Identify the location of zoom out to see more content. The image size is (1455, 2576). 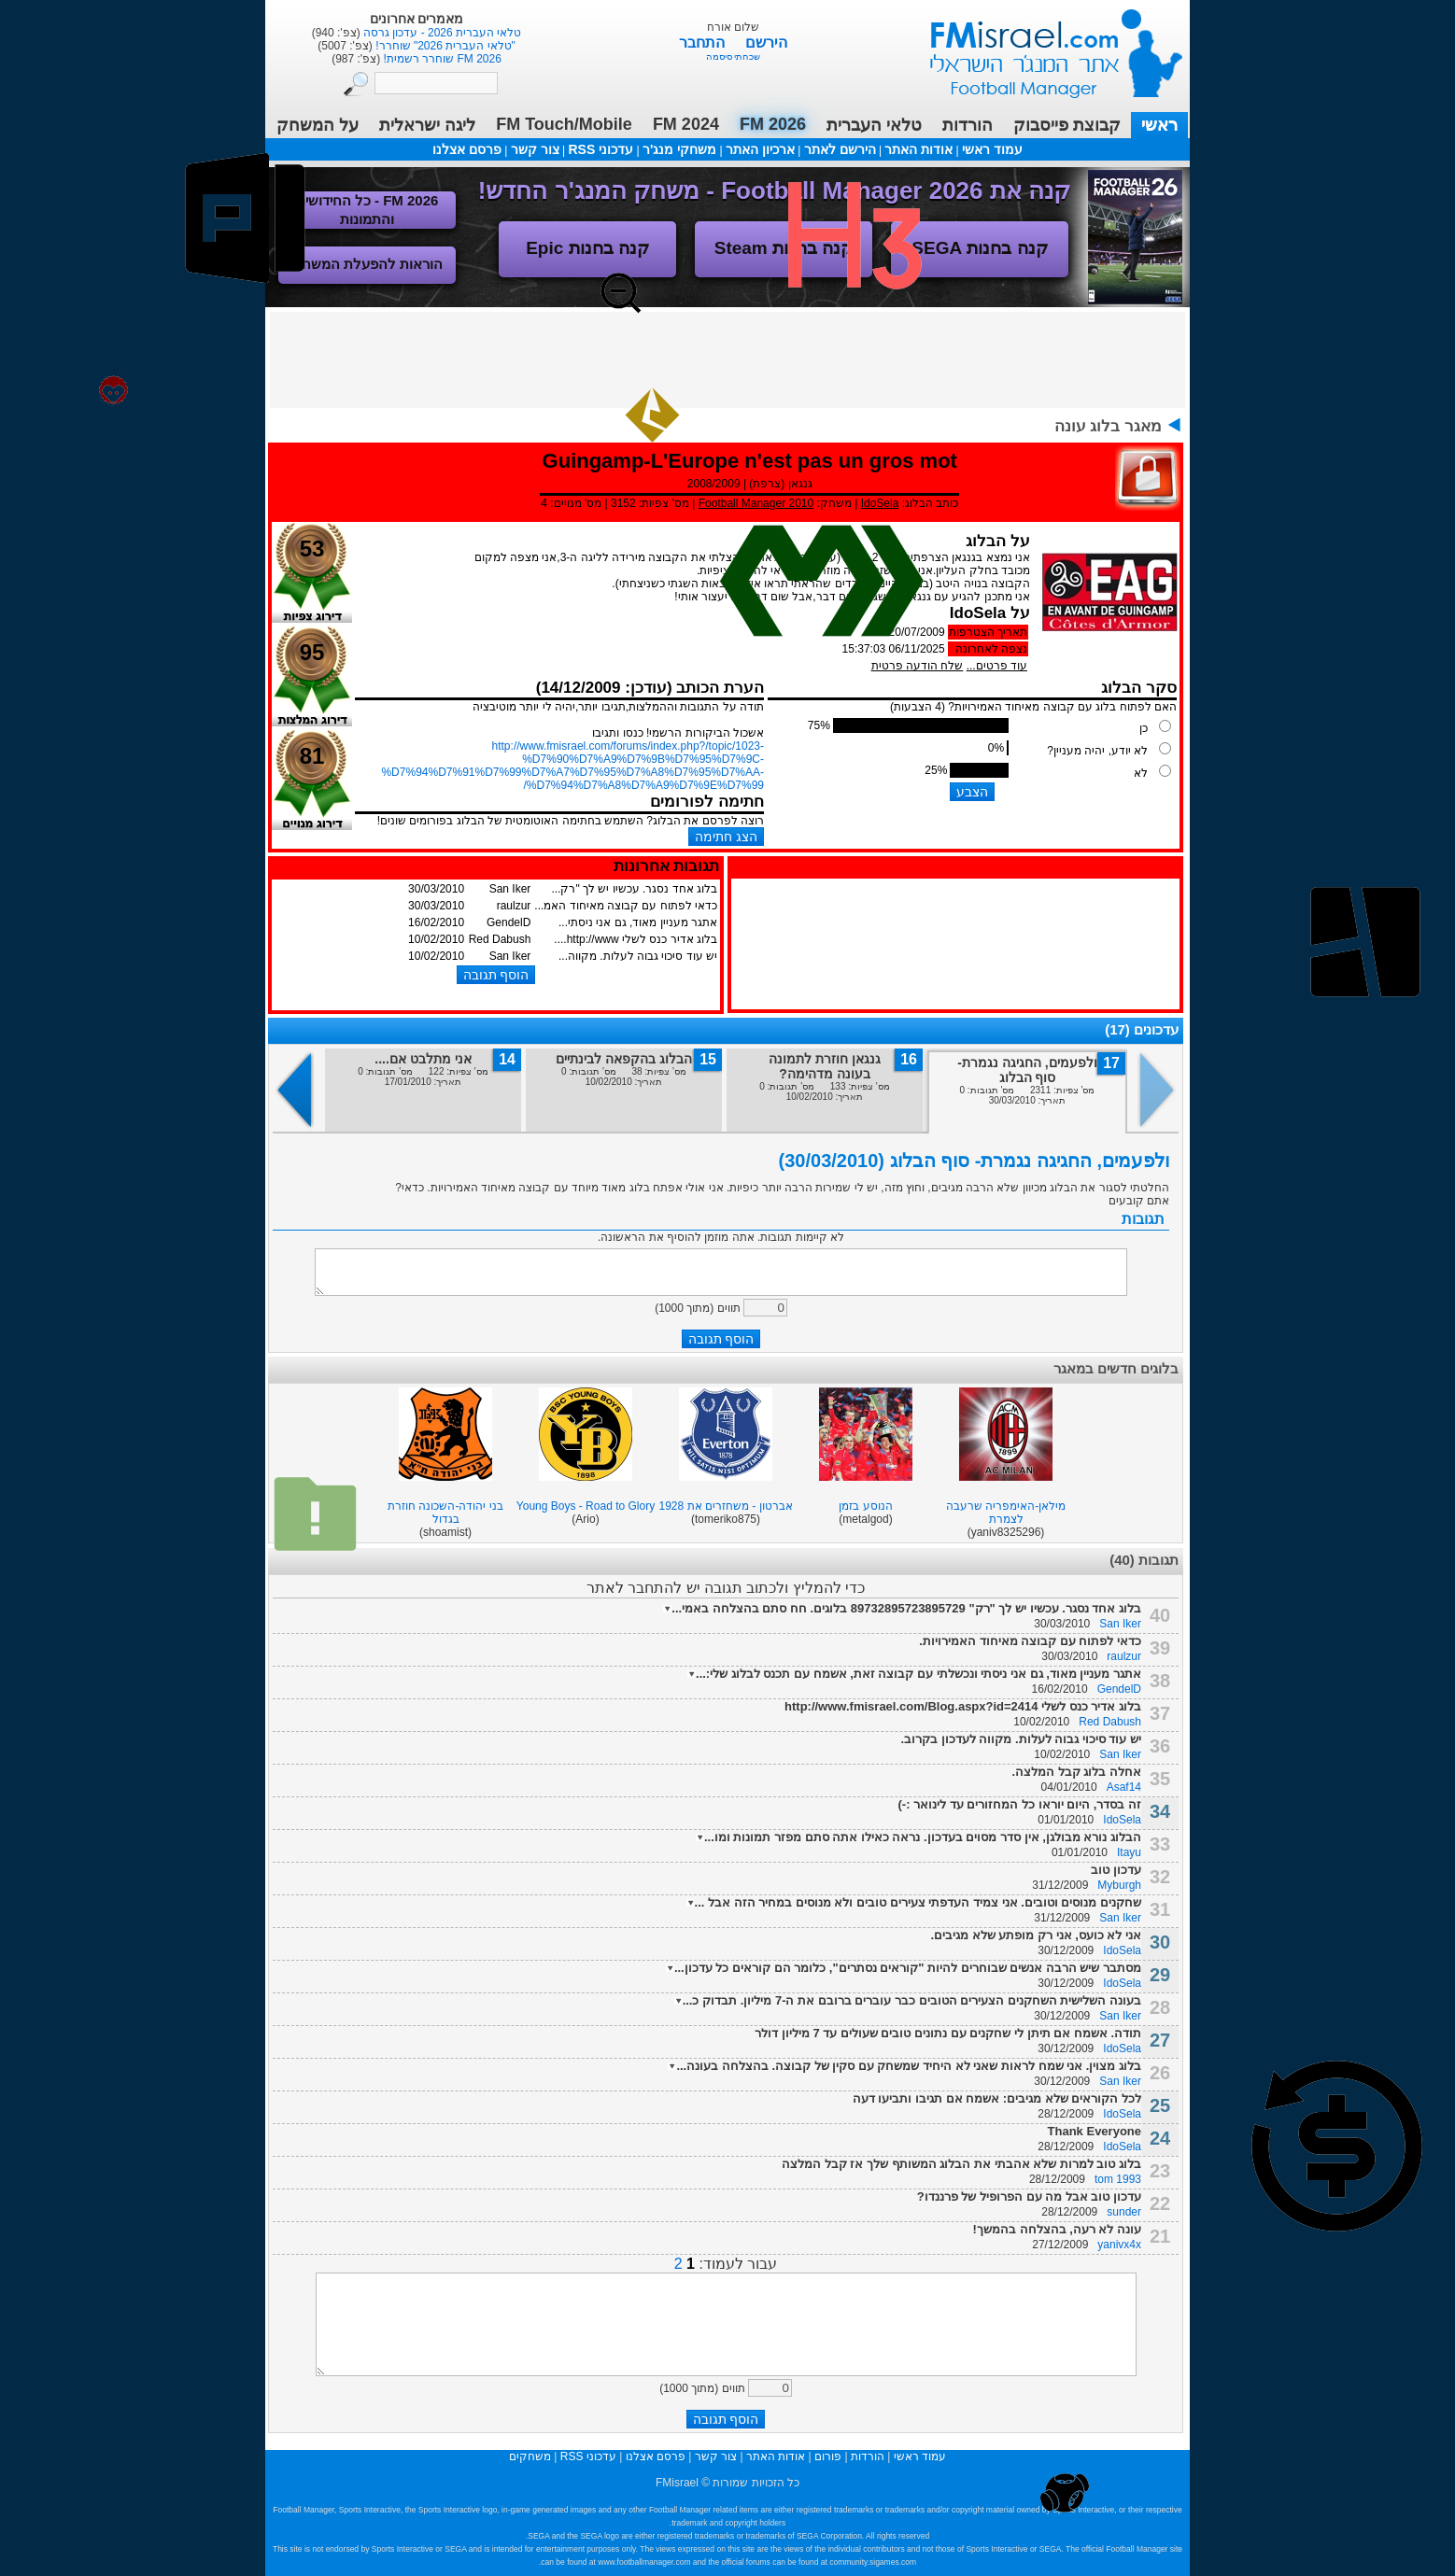
(620, 292).